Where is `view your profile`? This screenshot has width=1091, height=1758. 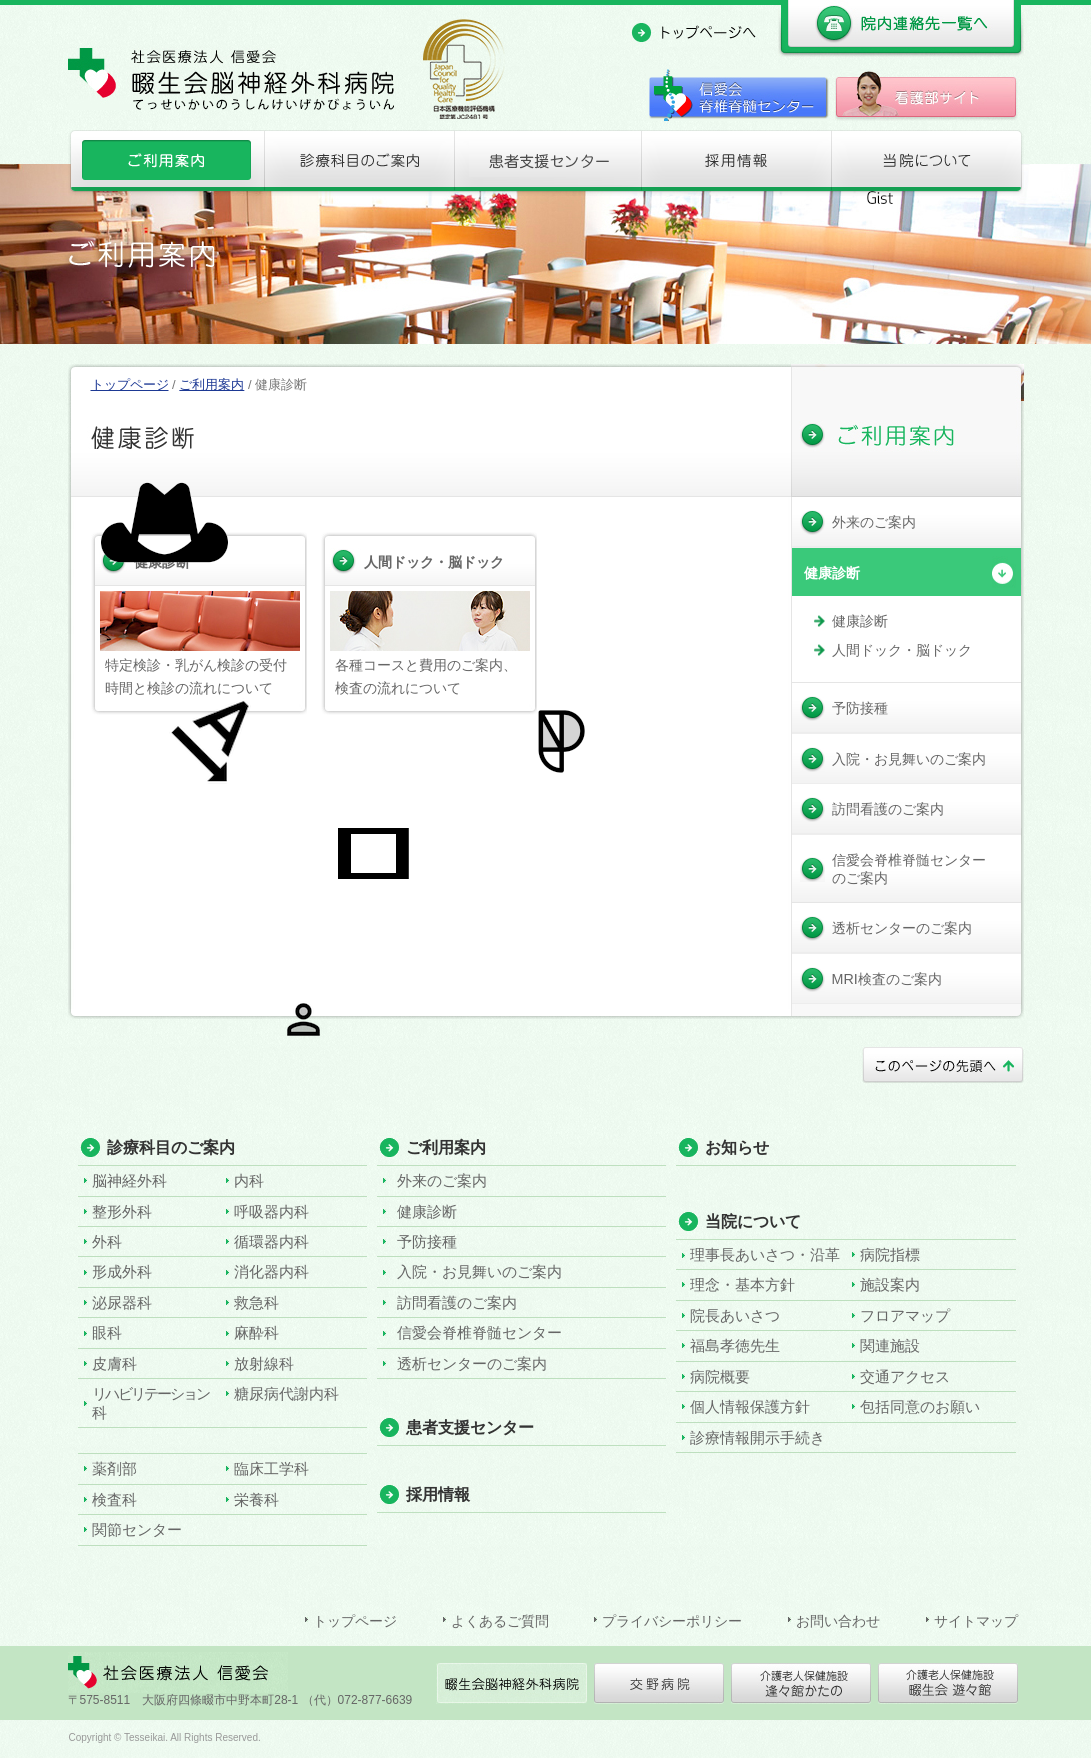
view your profile is located at coordinates (303, 1019).